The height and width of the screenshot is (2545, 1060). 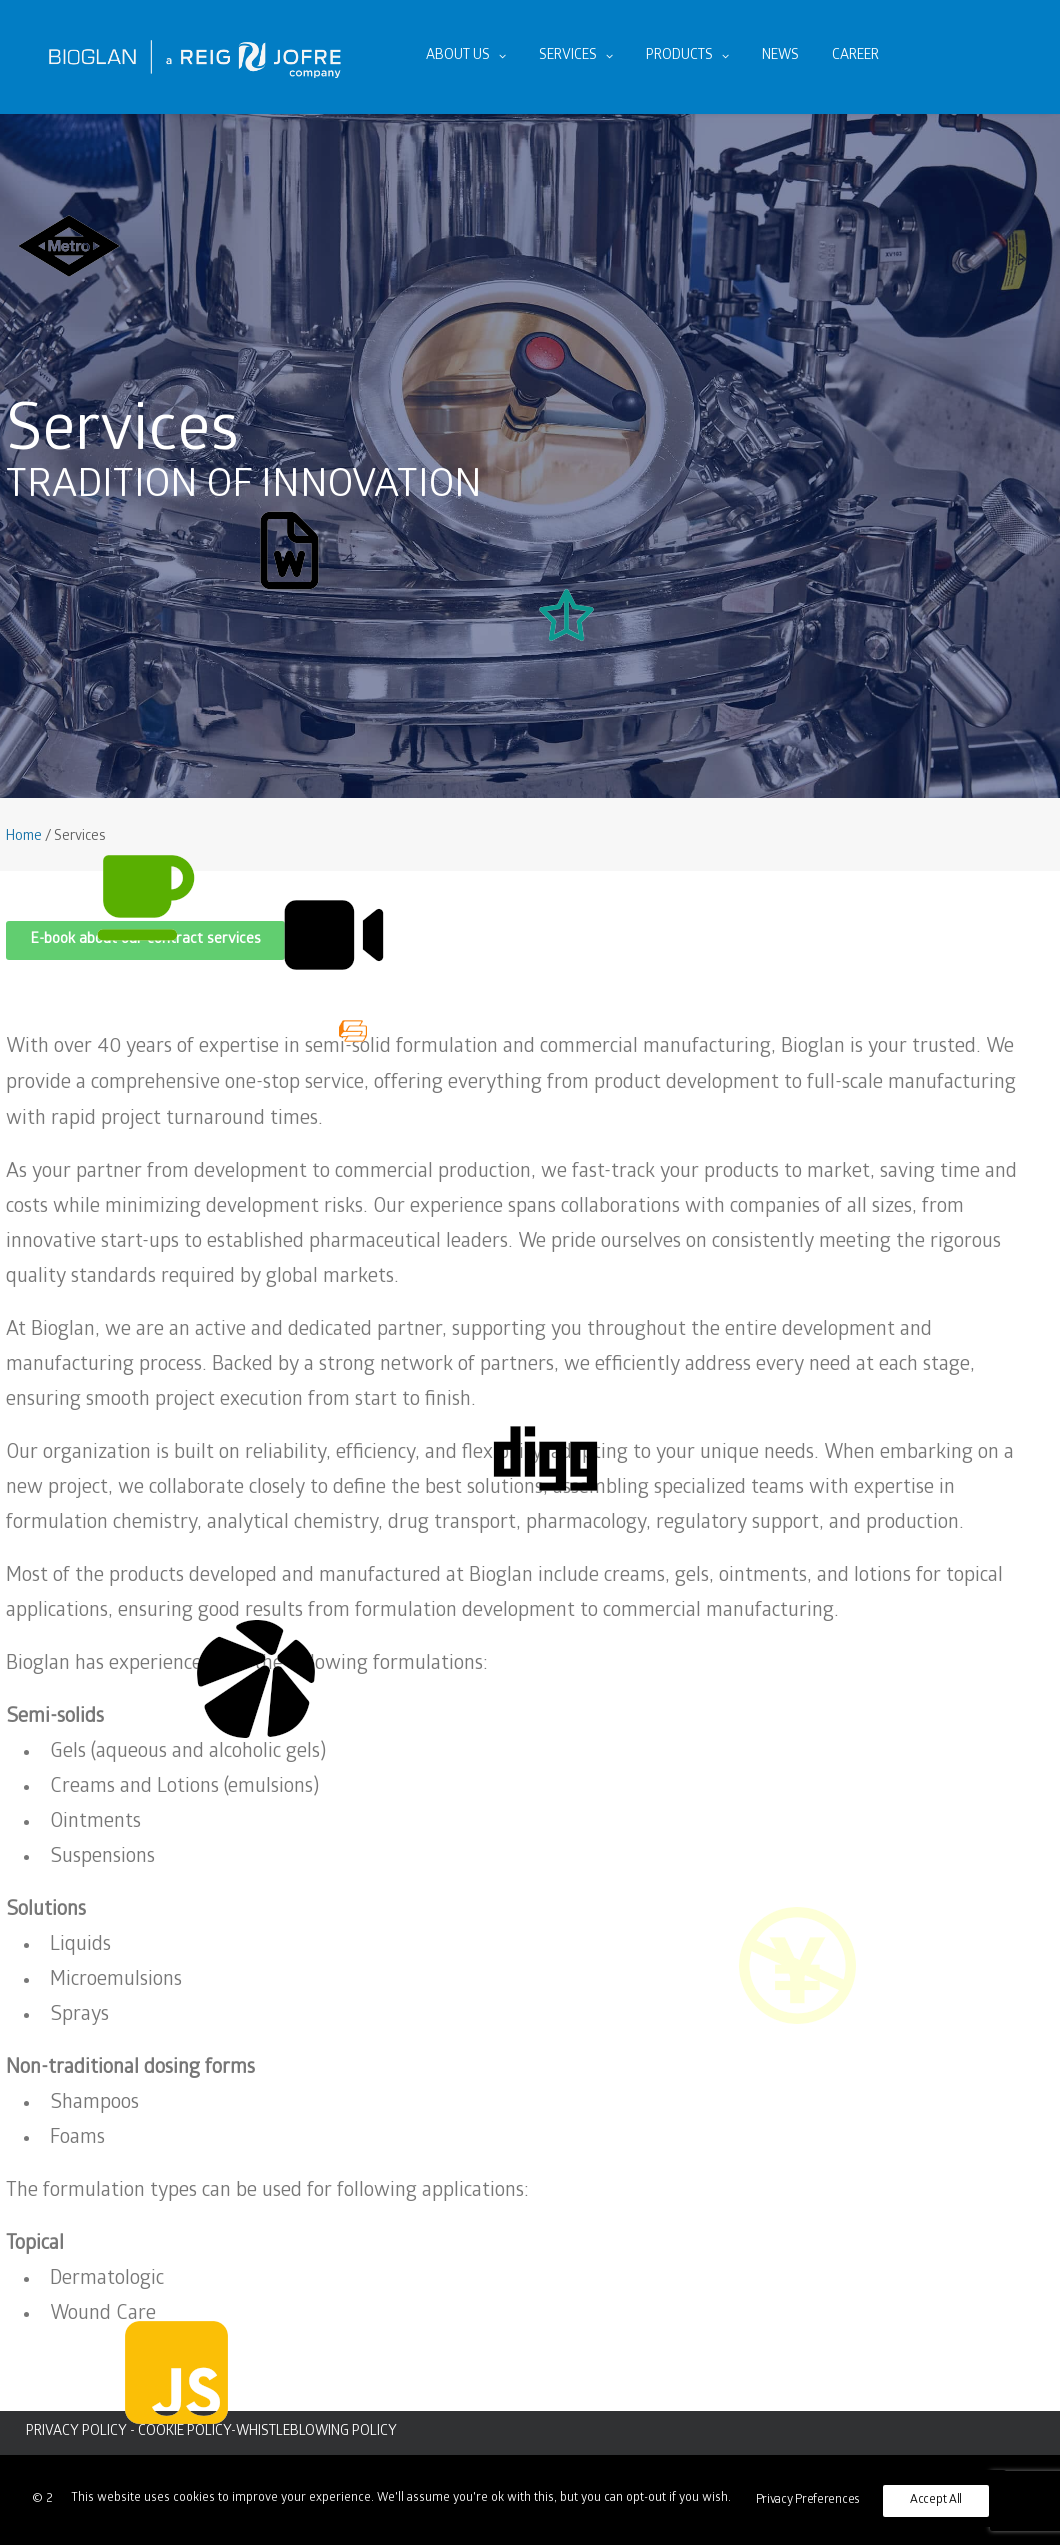 What do you see at coordinates (256, 1679) in the screenshot?
I see `cloud native buildpacks logo` at bounding box center [256, 1679].